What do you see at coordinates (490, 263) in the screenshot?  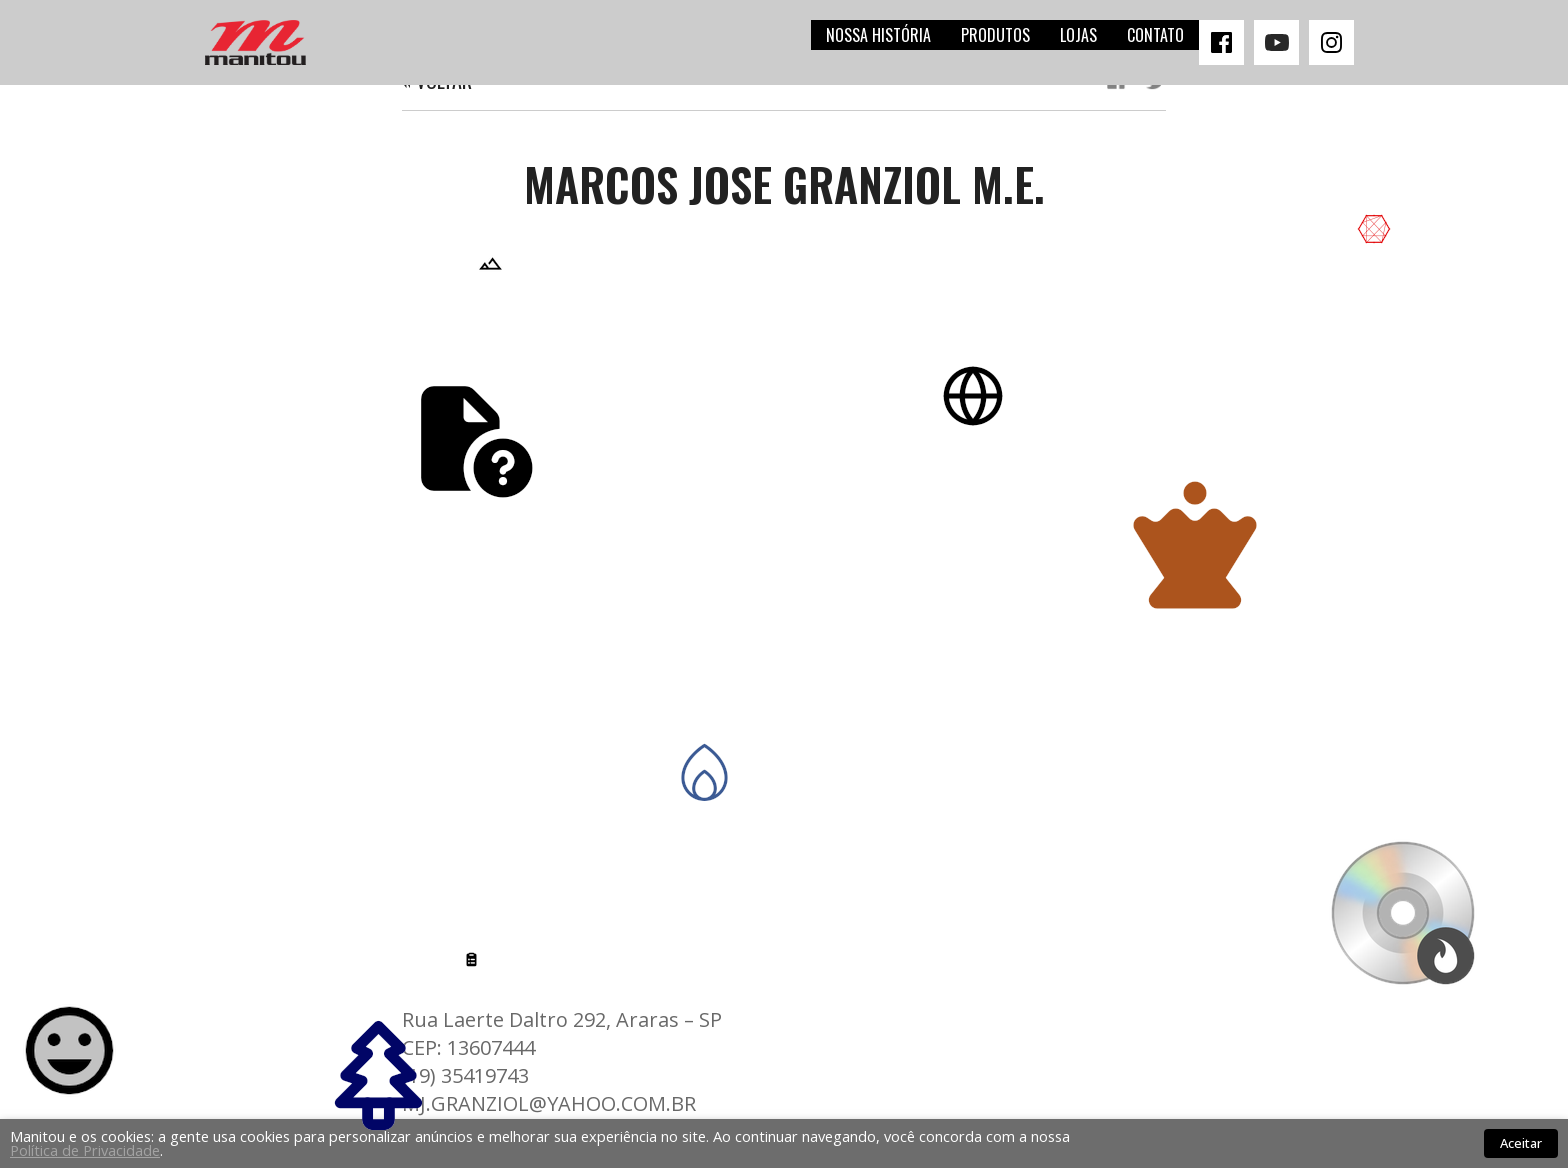 I see `view terrain or topographic map layer` at bounding box center [490, 263].